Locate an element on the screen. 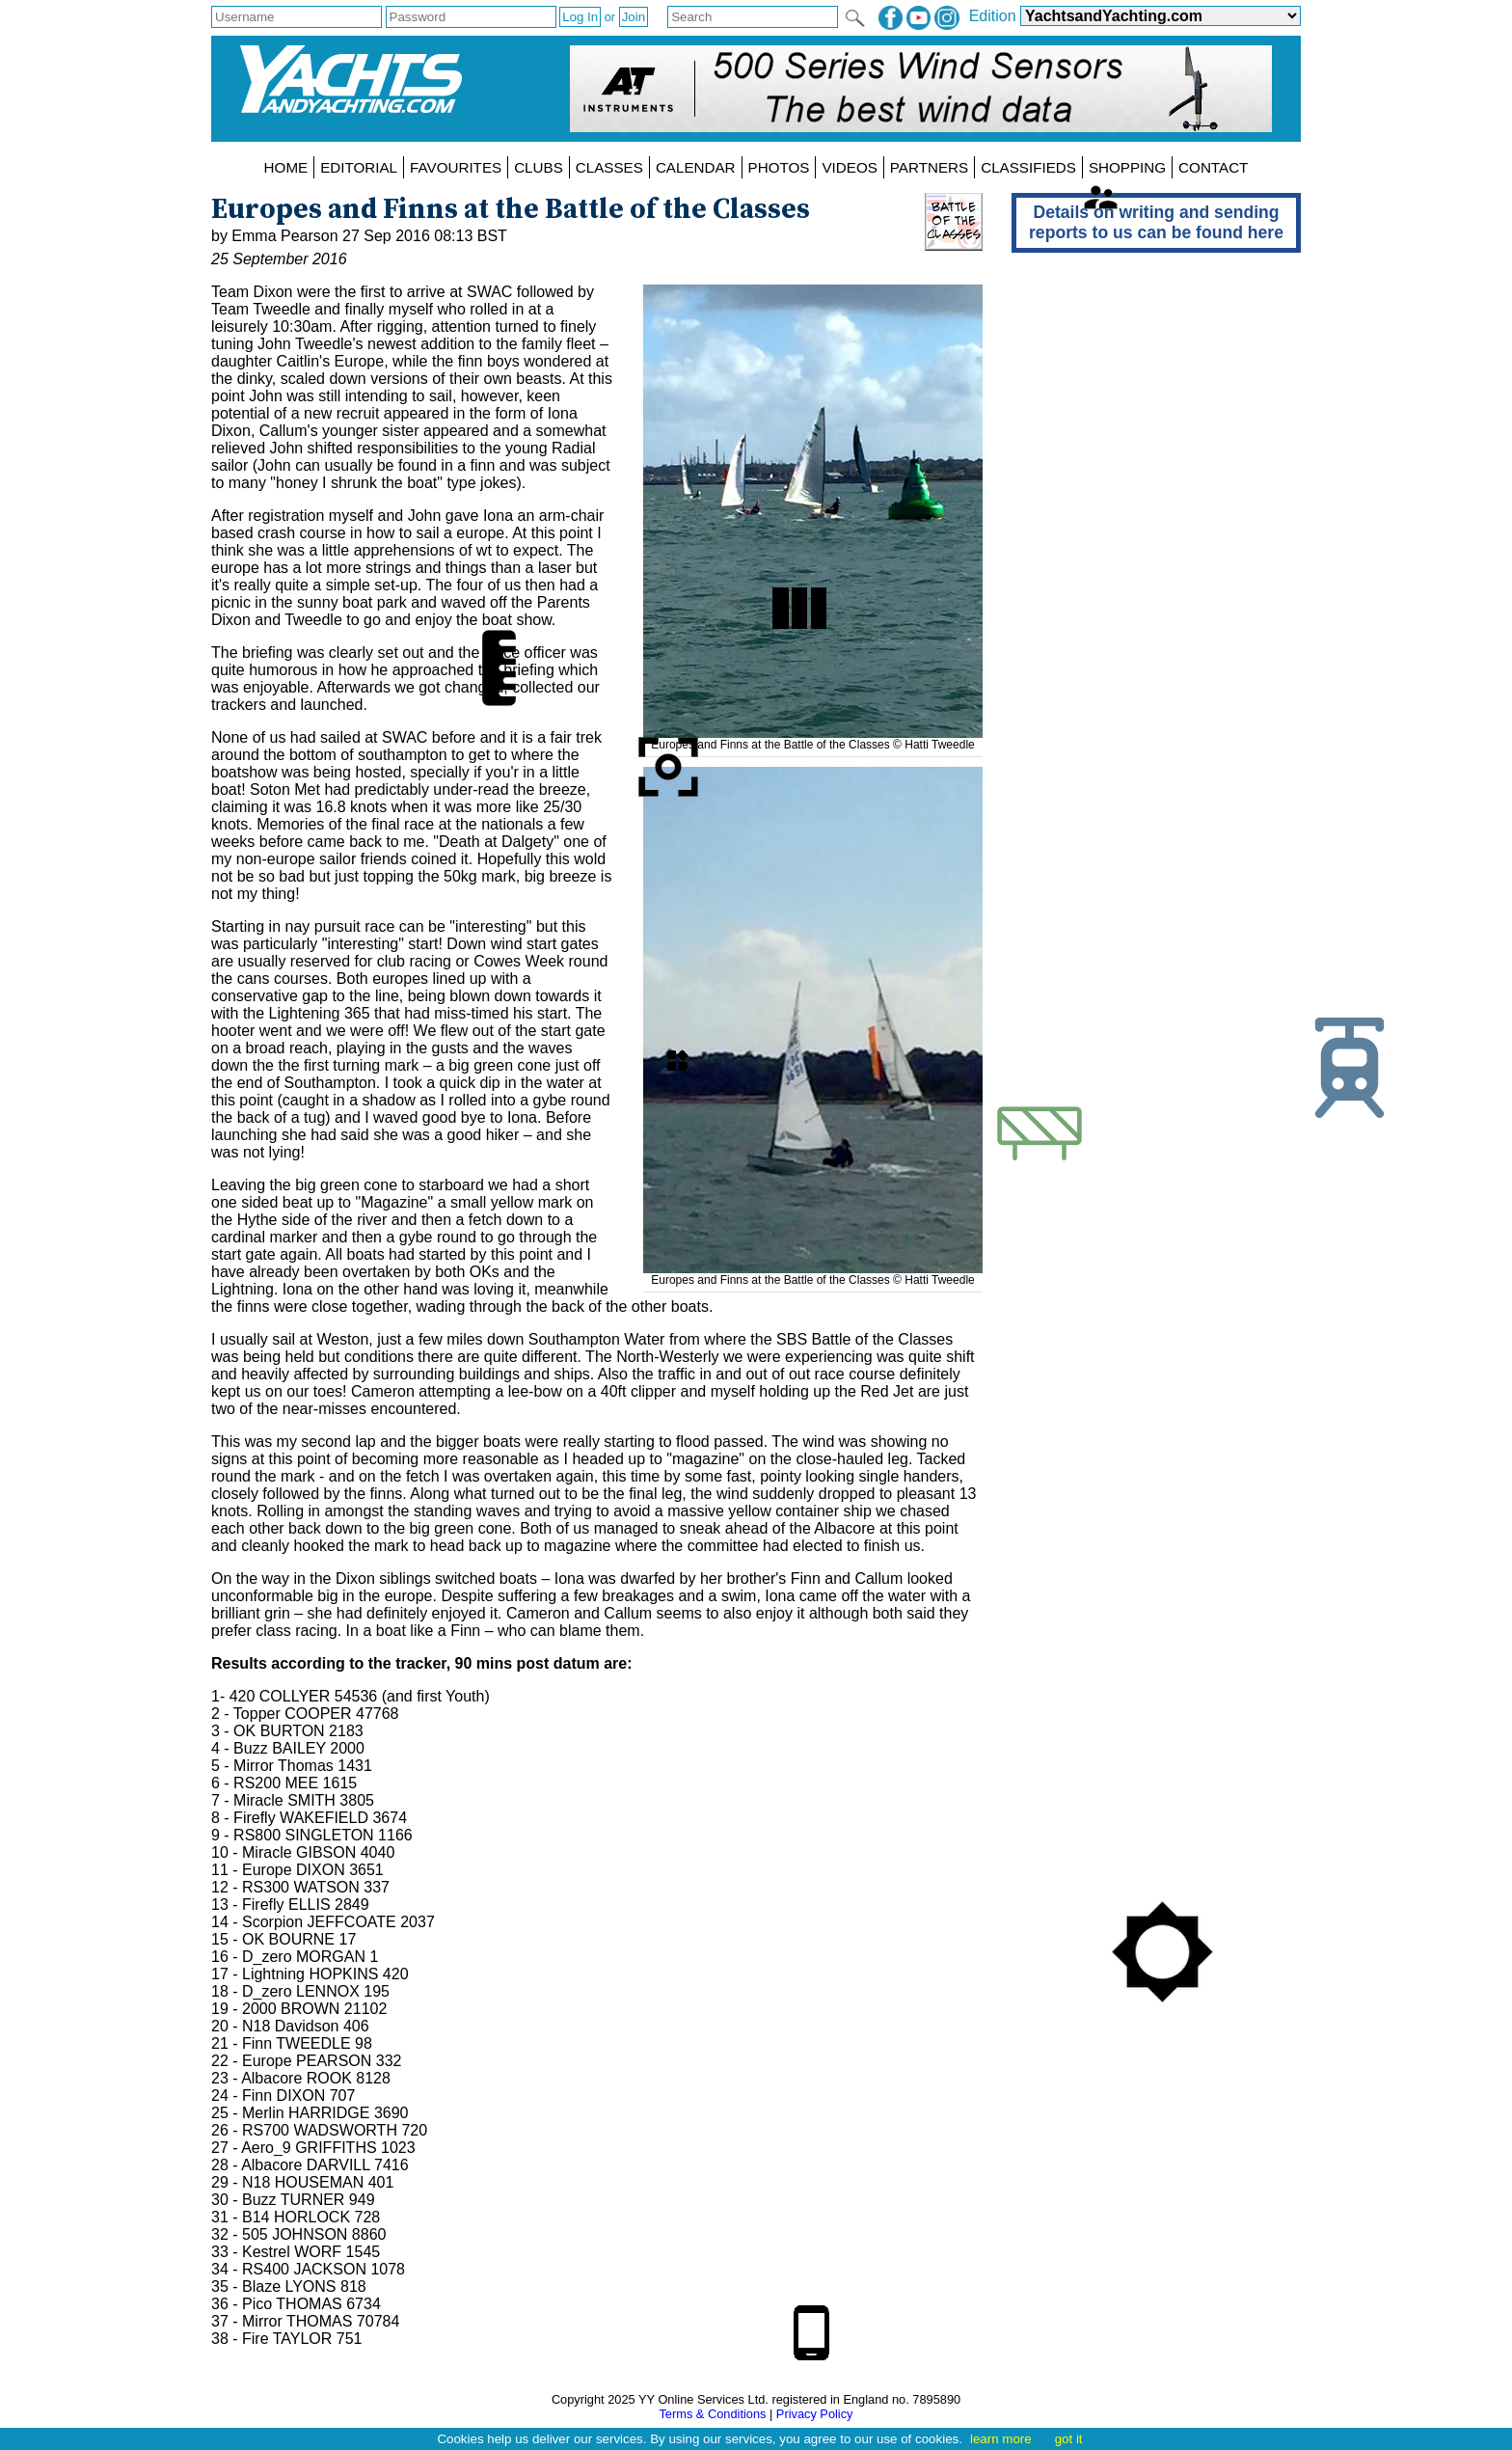 This screenshot has height=2450, width=1512. access phone or calling features is located at coordinates (811, 2332).